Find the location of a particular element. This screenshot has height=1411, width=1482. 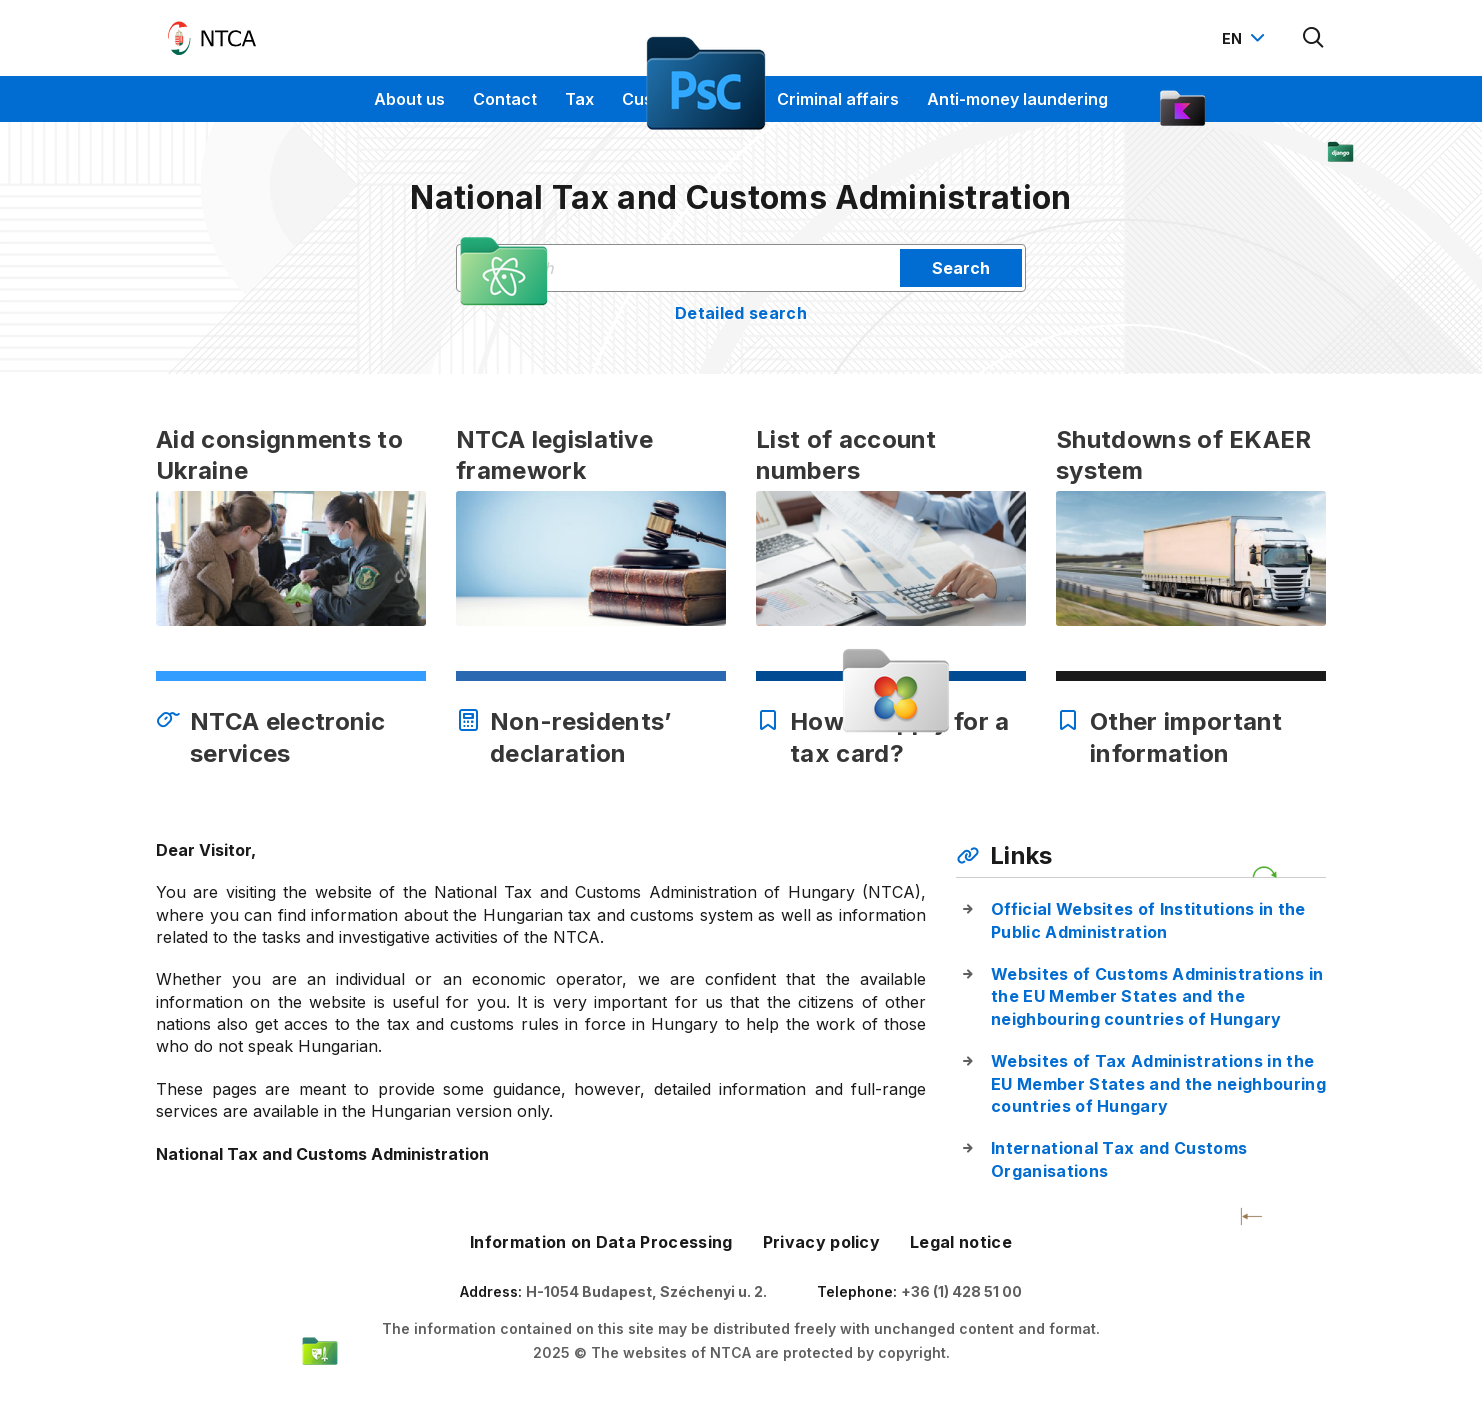

open django project folder is located at coordinates (1340, 152).